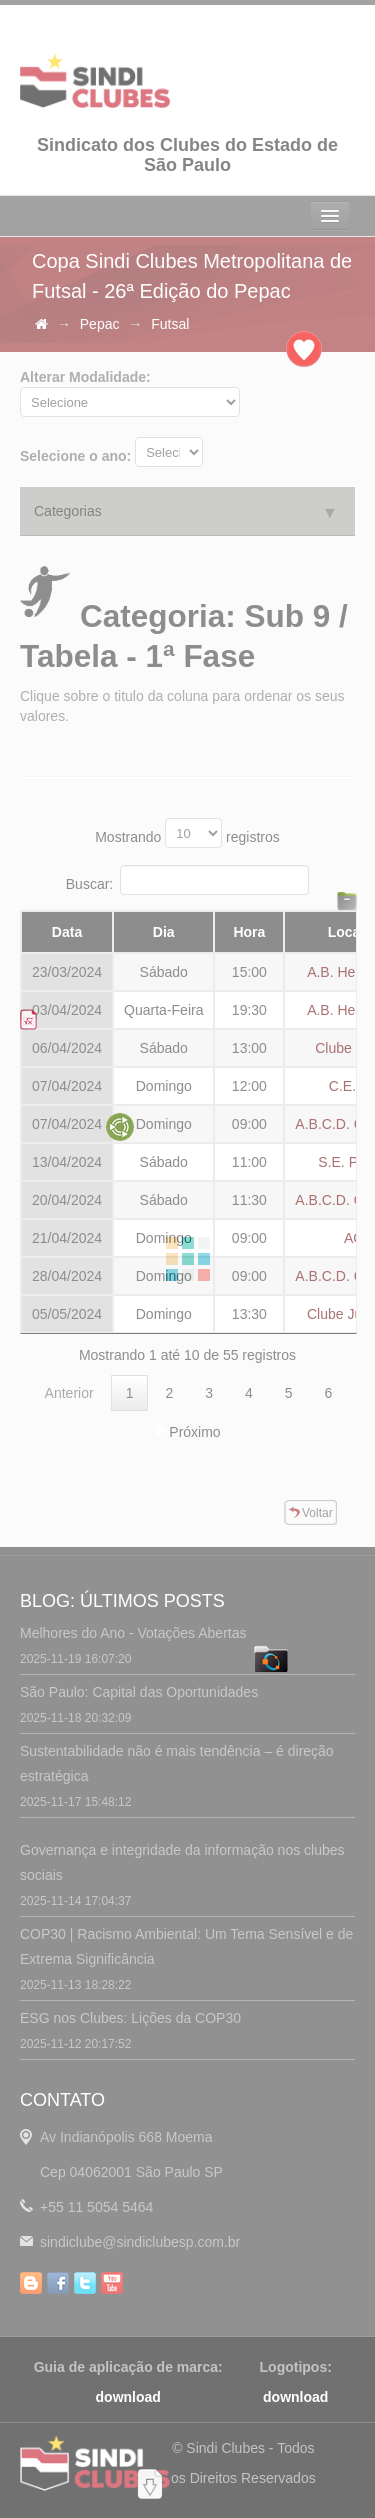  Describe the element at coordinates (28, 1019) in the screenshot. I see `open a mathematical formula document` at that location.